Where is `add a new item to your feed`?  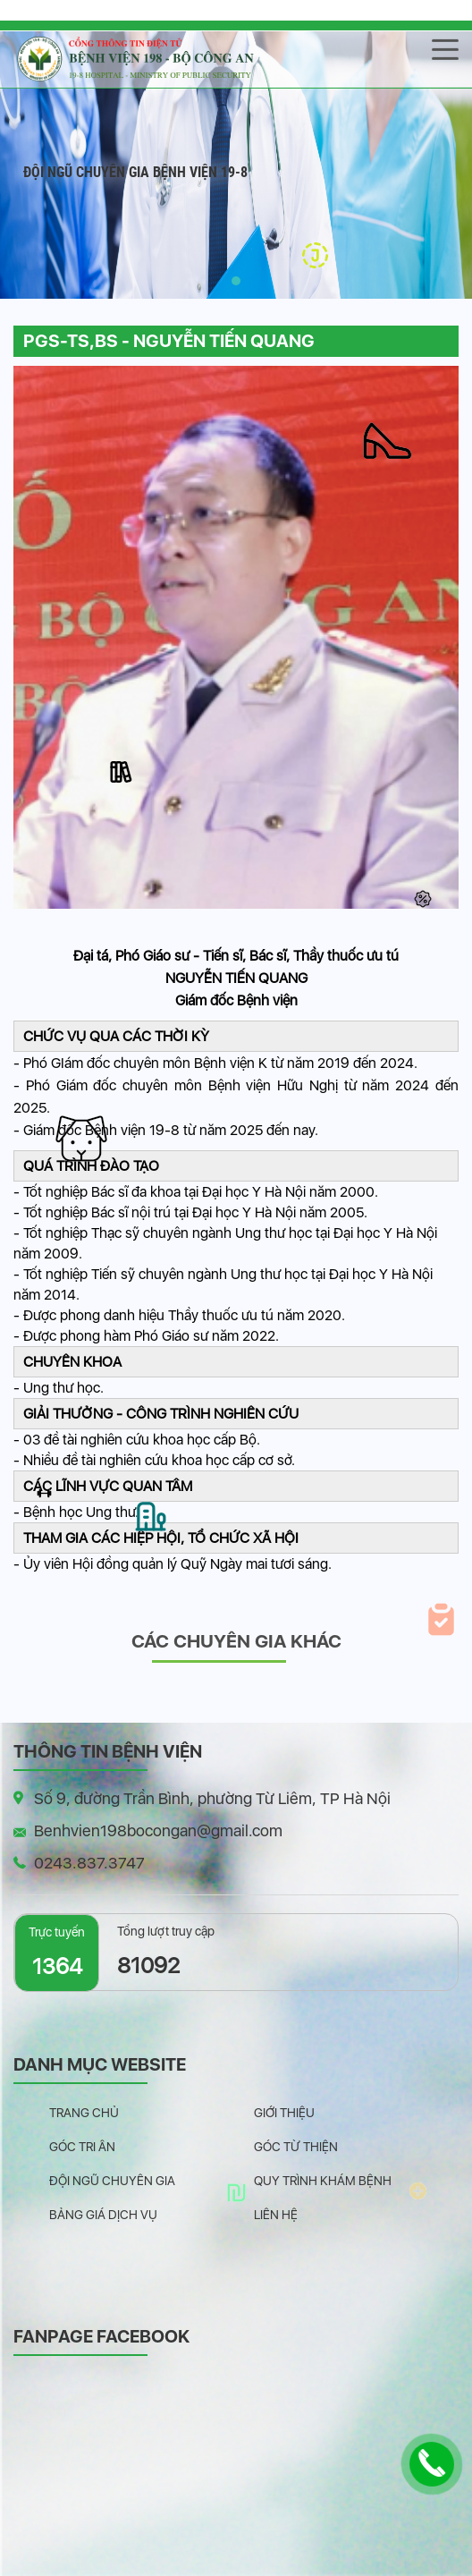
add a new item to your feed is located at coordinates (417, 2190).